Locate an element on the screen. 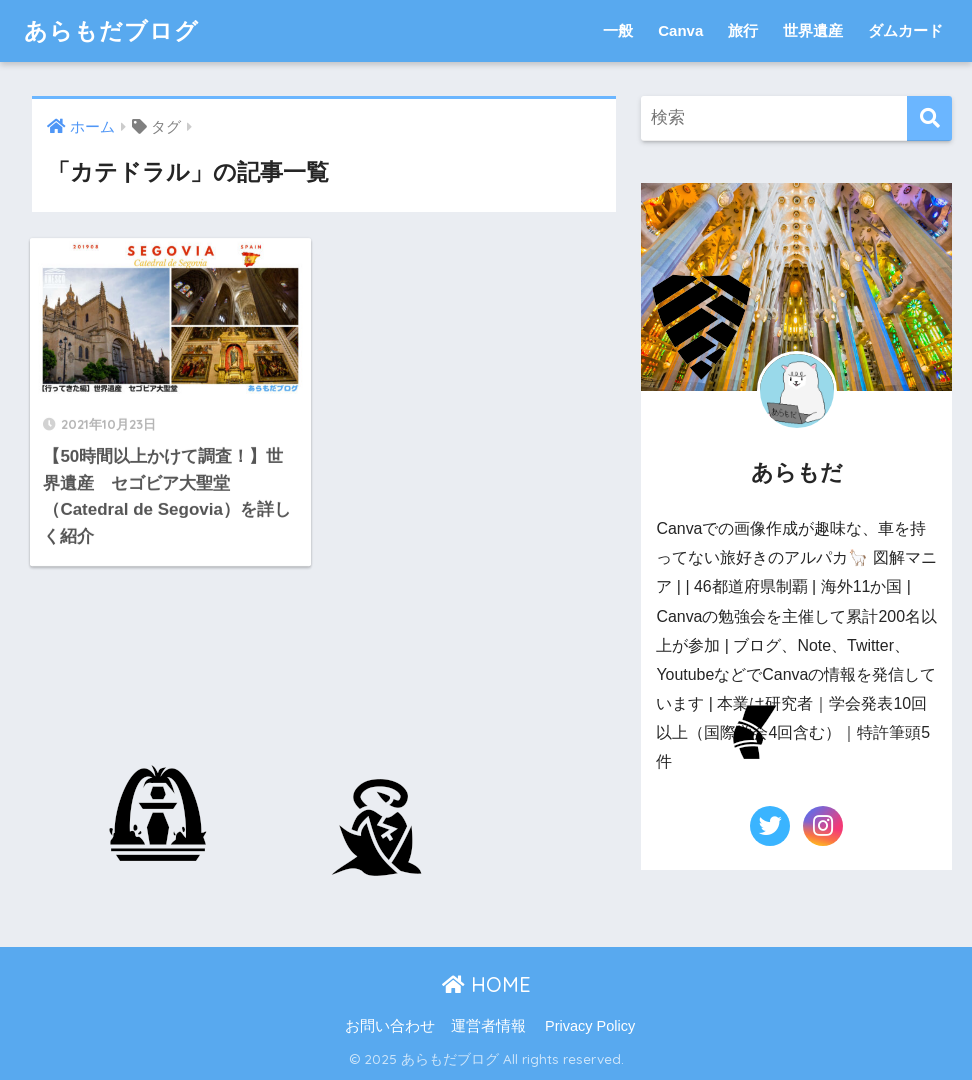 The height and width of the screenshot is (1080, 972). select elbow pad equipment for your character is located at coordinates (750, 732).